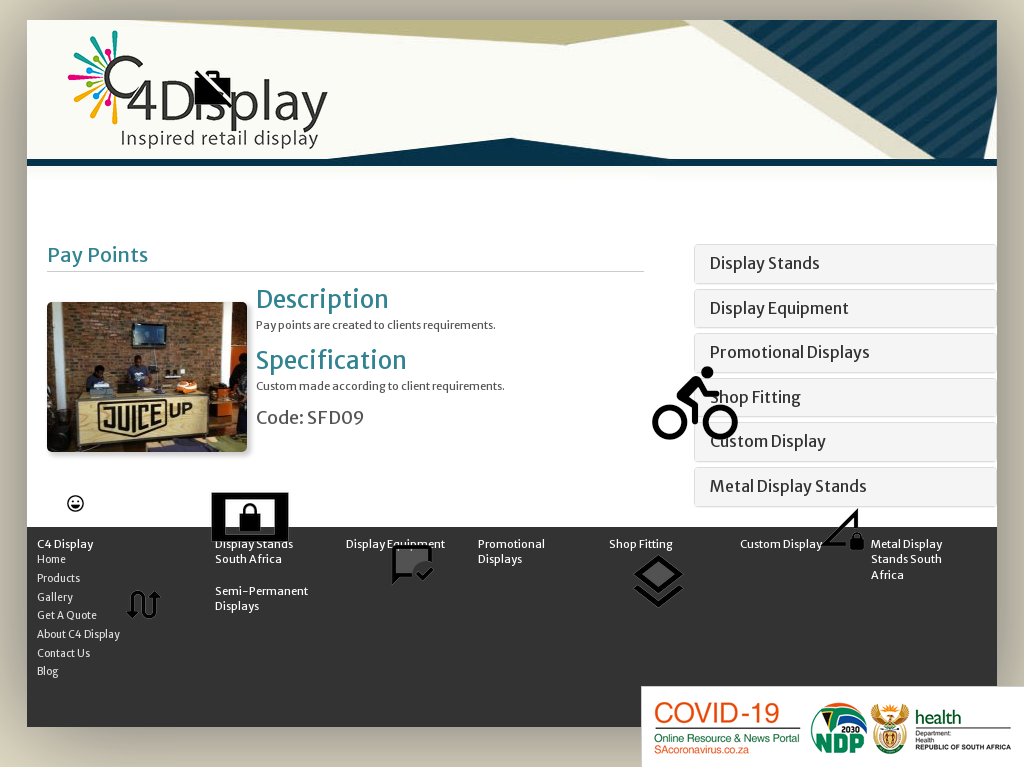  What do you see at coordinates (212, 88) in the screenshot?
I see `indicates work mode is disabled` at bounding box center [212, 88].